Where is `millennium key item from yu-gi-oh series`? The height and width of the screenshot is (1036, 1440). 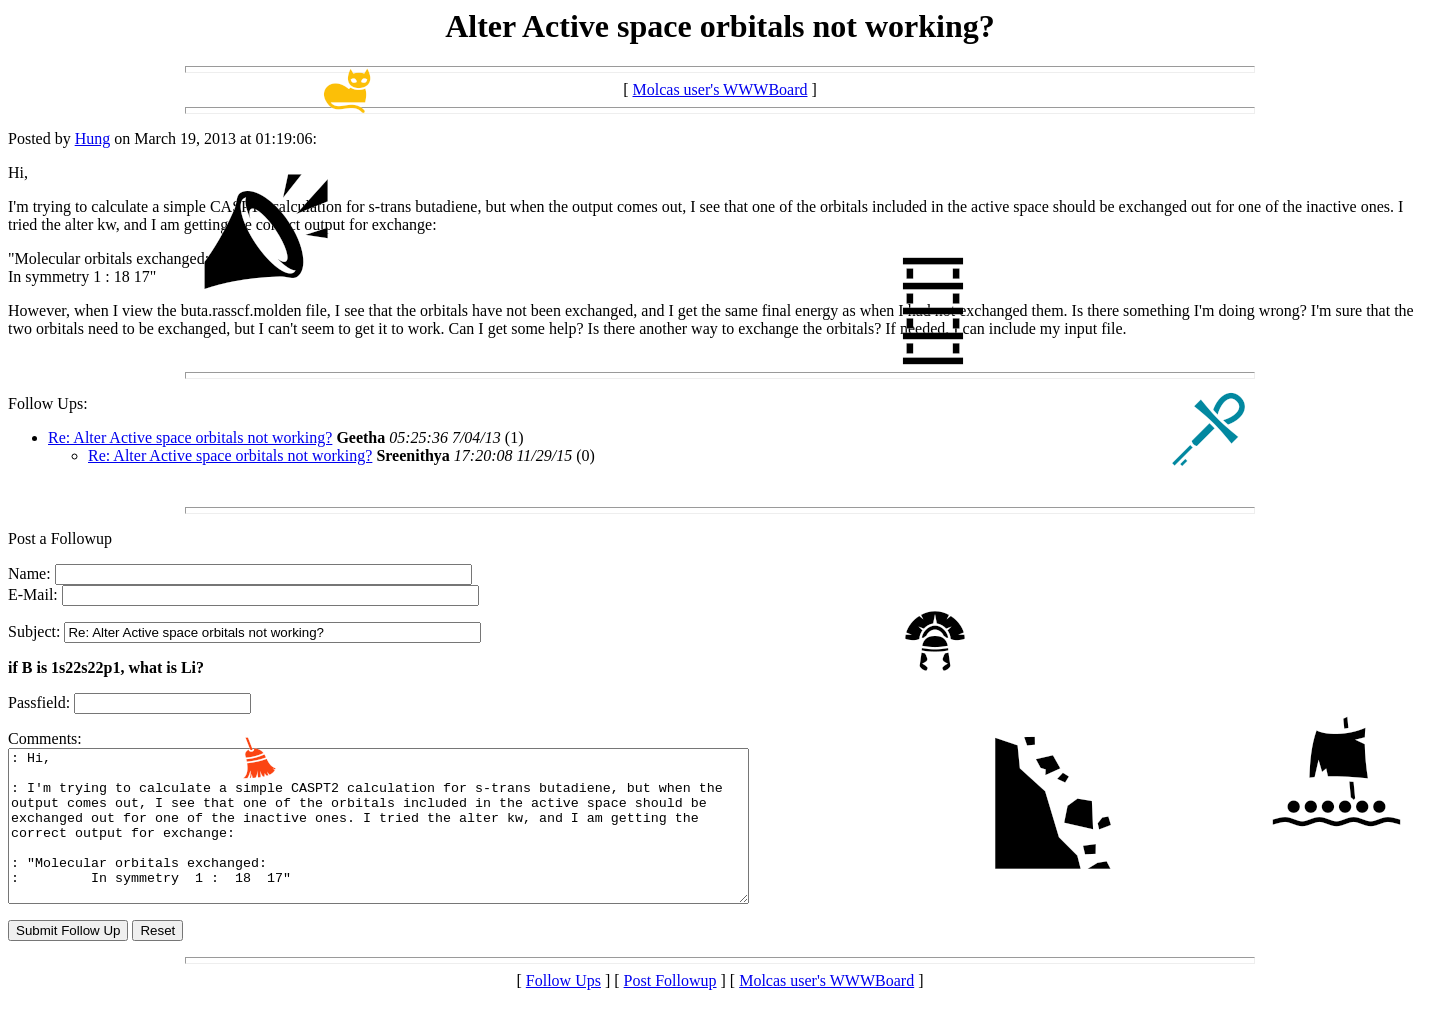 millennium key item from yu-gi-oh series is located at coordinates (1208, 429).